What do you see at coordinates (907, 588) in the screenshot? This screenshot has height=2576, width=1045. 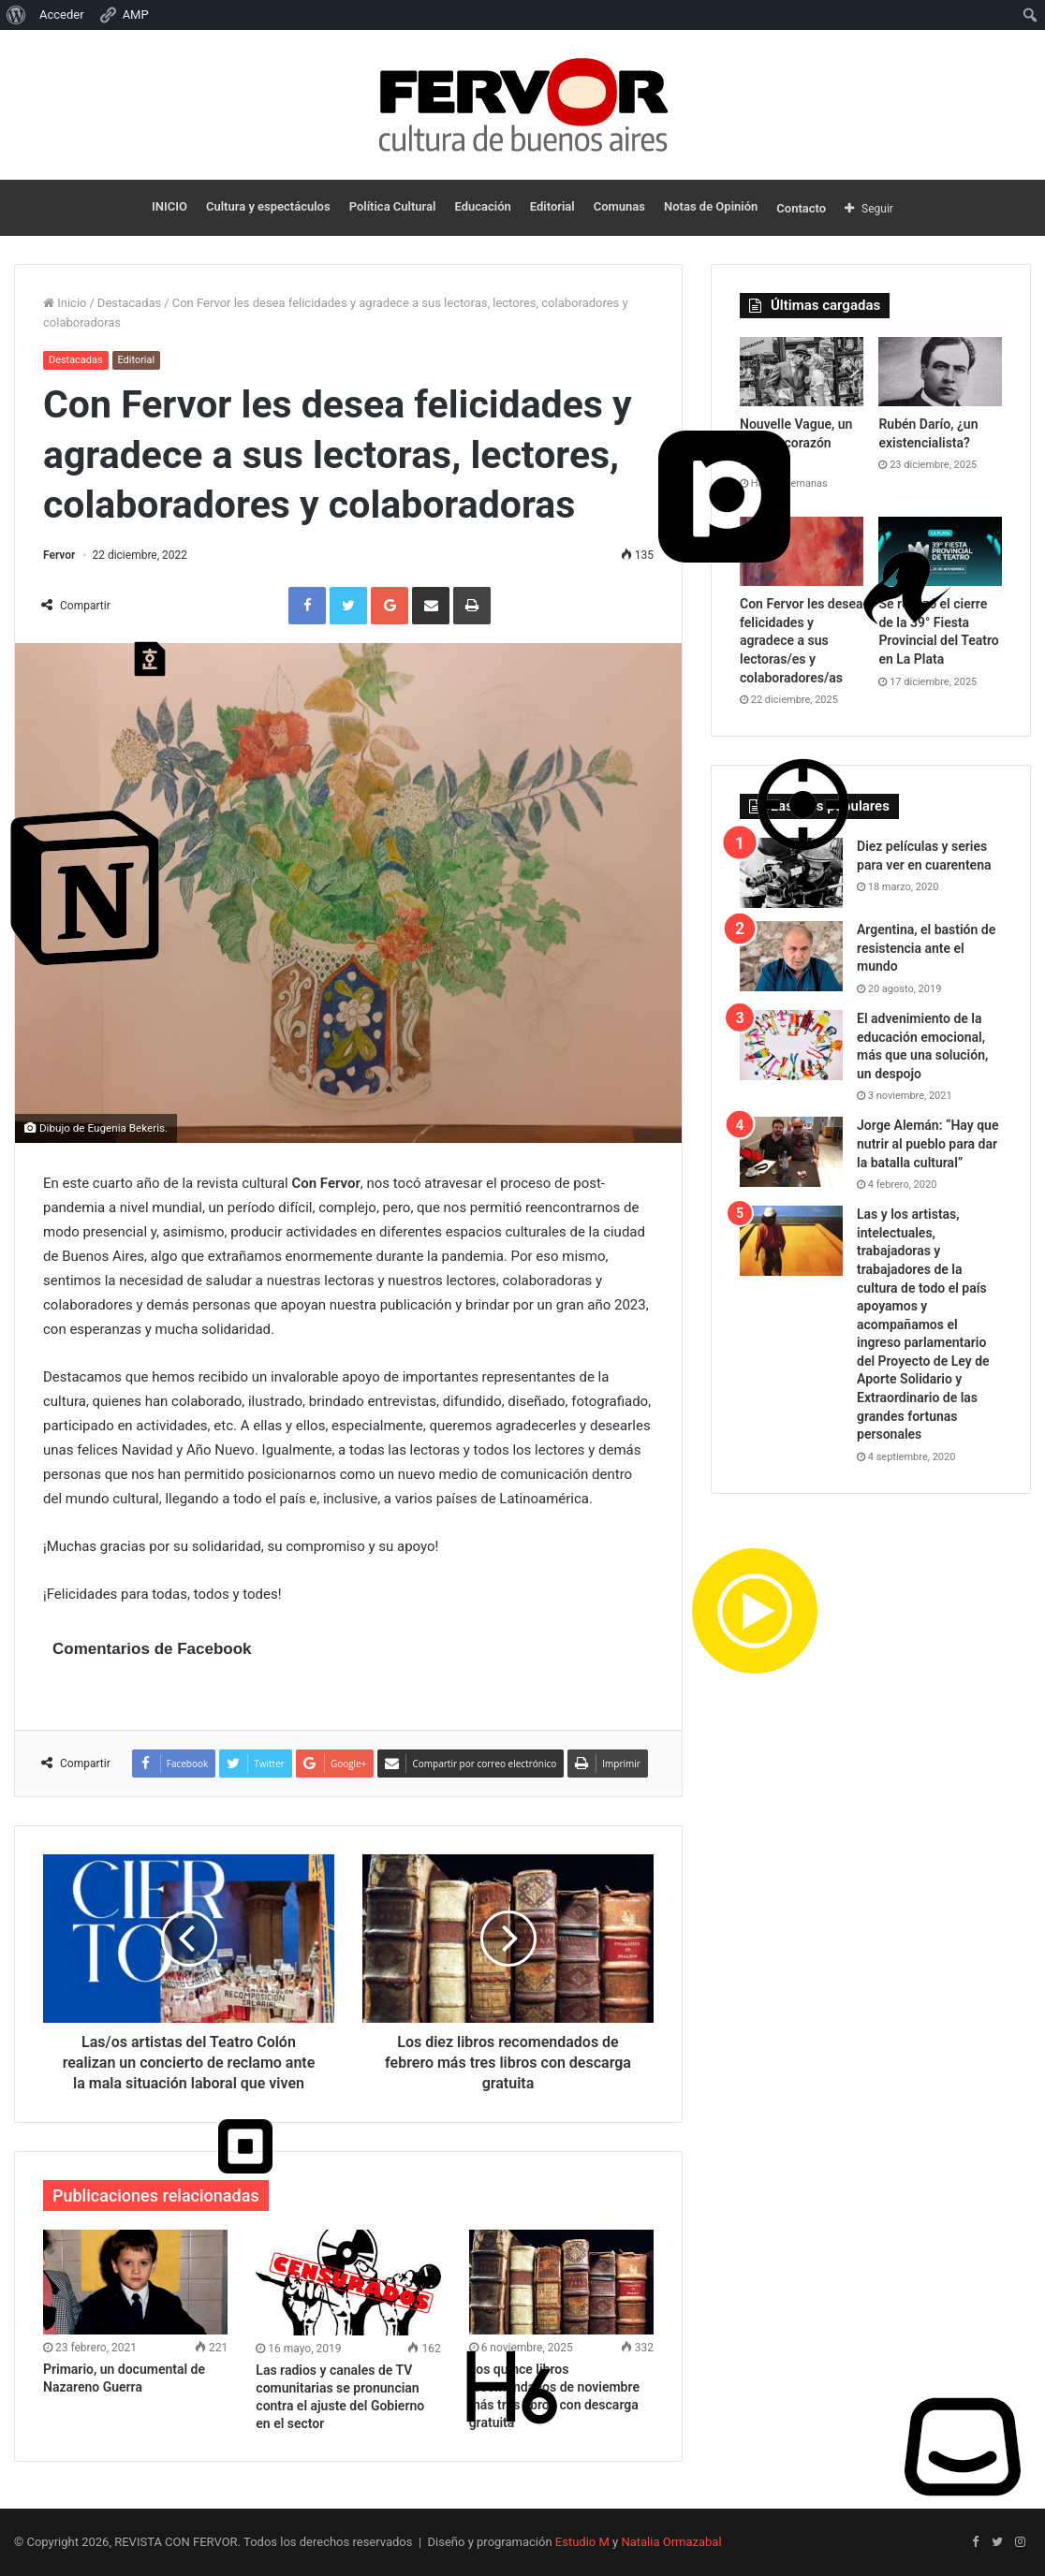 I see `visit The Register technology news website` at bounding box center [907, 588].